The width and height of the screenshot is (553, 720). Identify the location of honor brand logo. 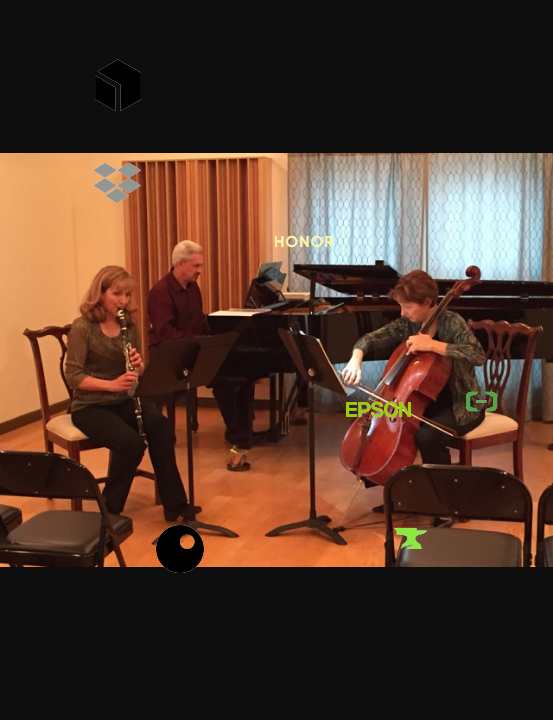
(304, 241).